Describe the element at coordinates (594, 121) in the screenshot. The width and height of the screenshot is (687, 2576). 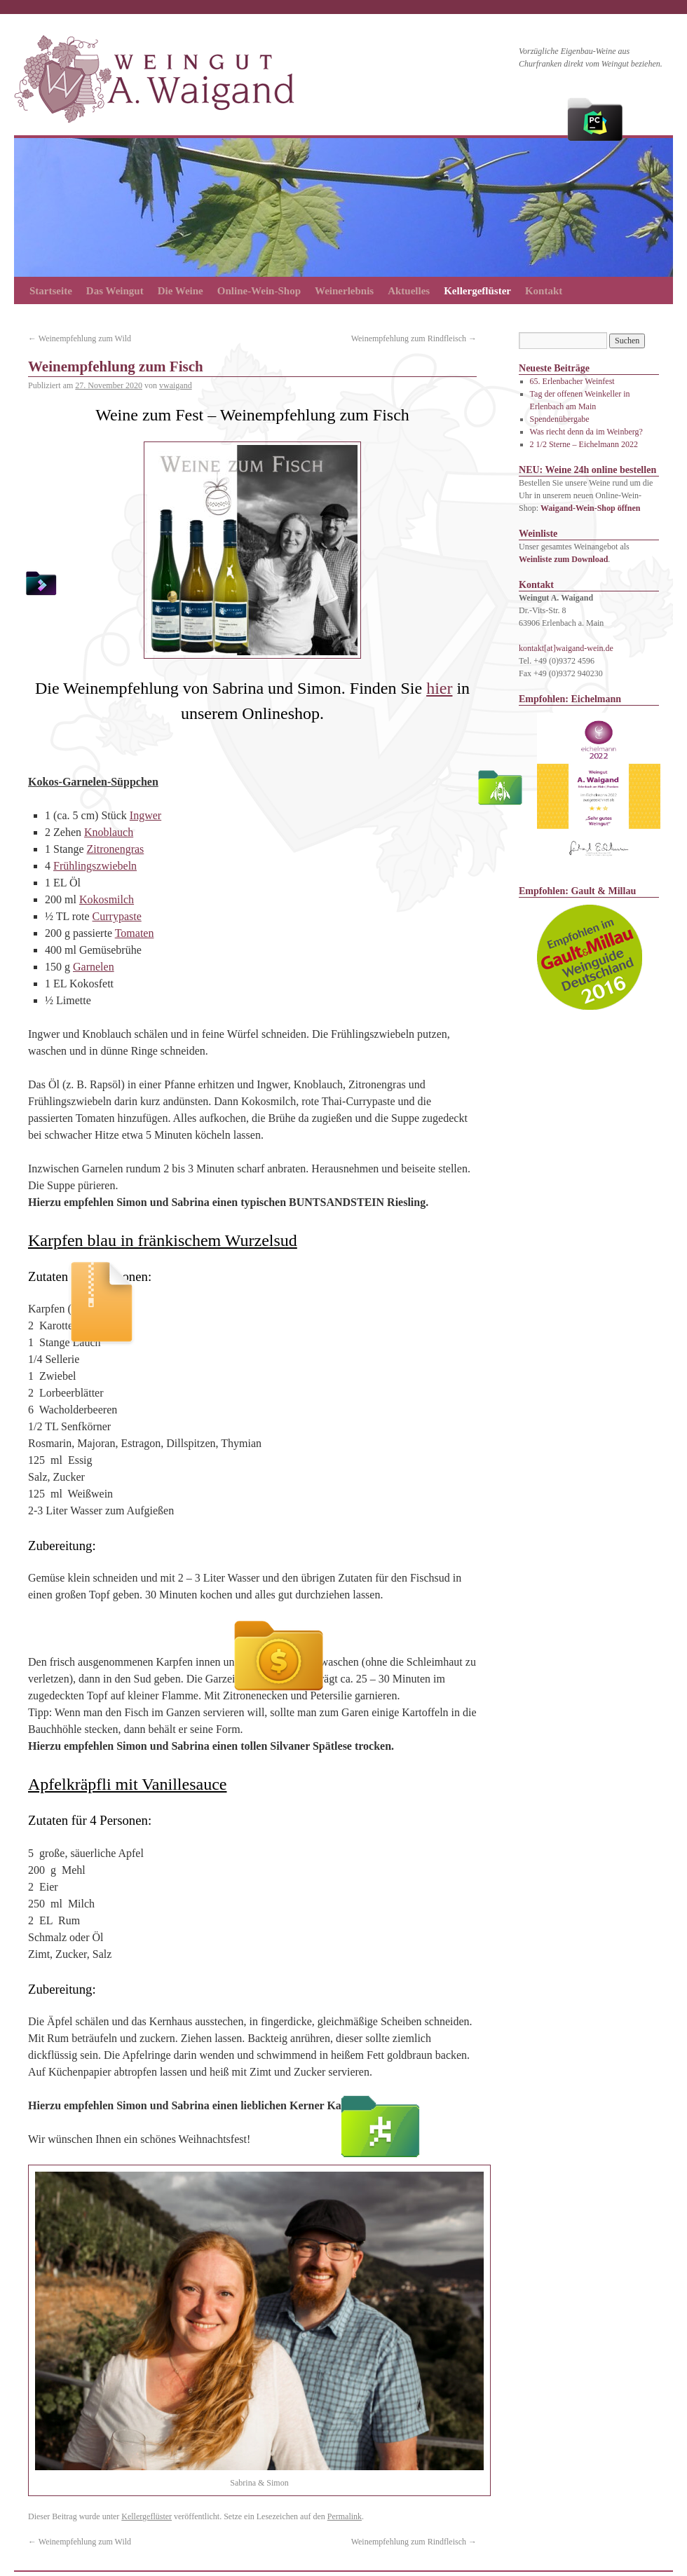
I see `open pycharm project folder` at that location.